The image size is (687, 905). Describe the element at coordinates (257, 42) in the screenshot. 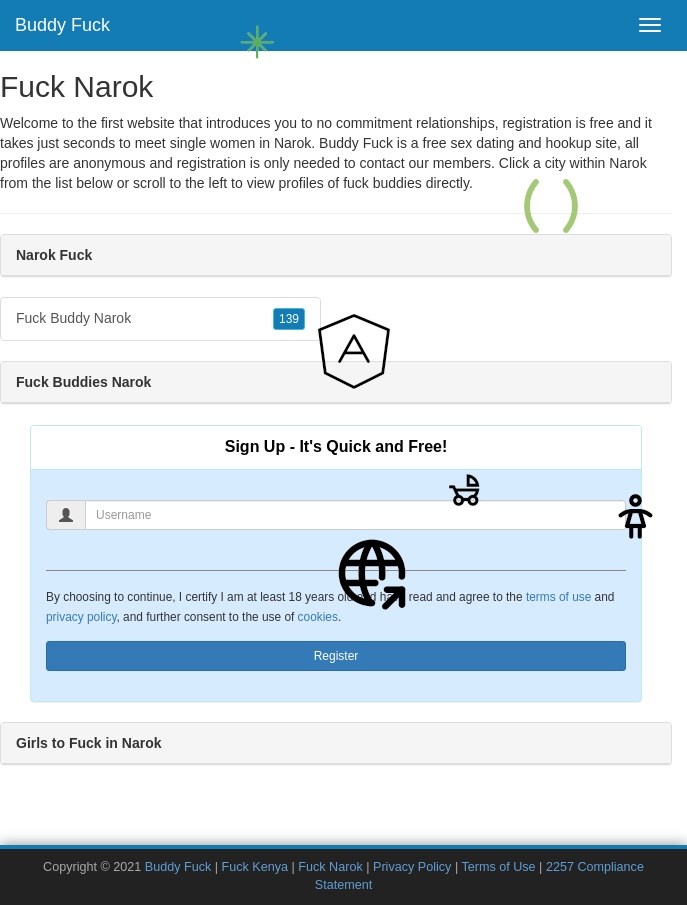

I see `indicates a featured or starred item` at that location.